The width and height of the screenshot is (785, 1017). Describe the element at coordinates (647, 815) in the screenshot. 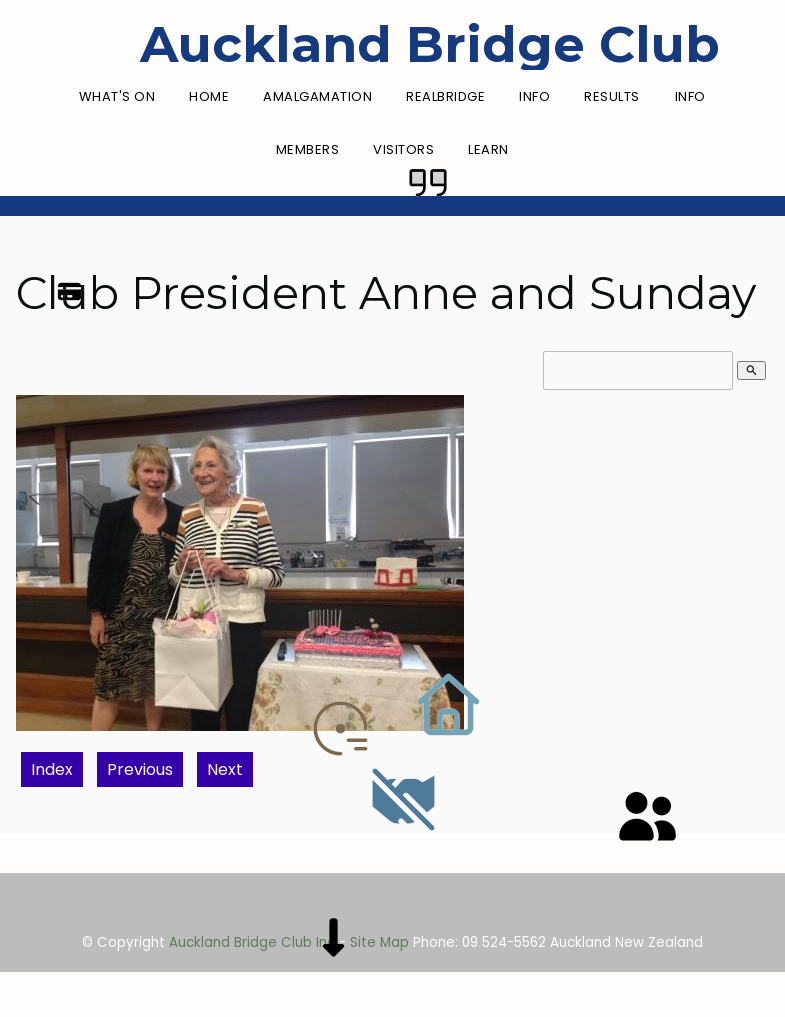

I see `view group members` at that location.